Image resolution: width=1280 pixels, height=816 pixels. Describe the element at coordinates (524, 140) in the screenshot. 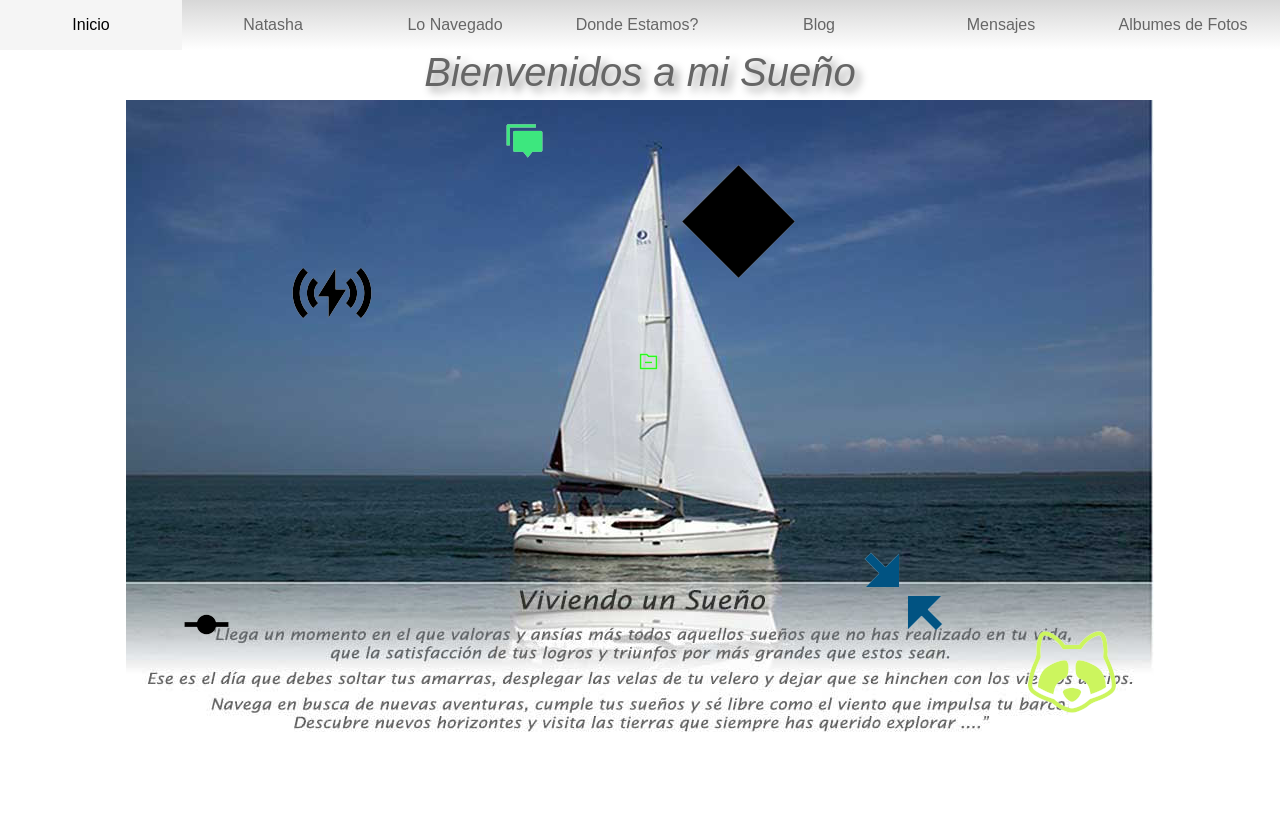

I see `start a discussion or group conversation` at that location.